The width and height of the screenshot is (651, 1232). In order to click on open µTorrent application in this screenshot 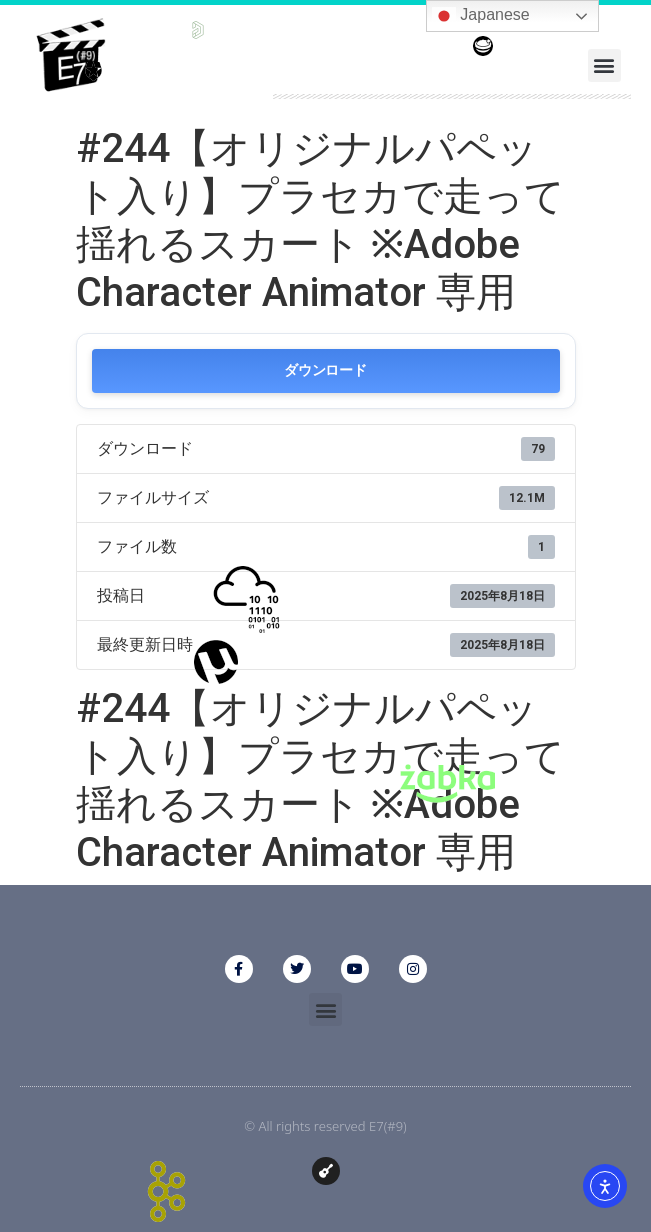, I will do `click(216, 662)`.